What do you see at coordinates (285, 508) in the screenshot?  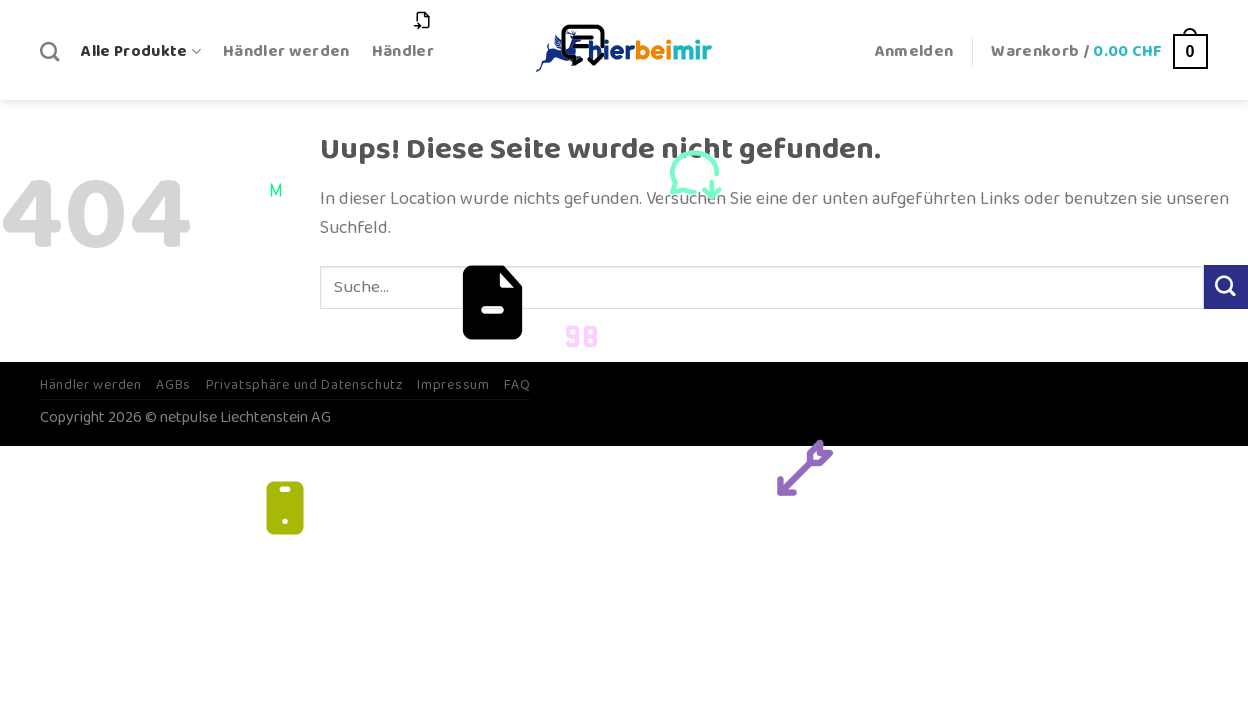 I see `switch to mobile view` at bounding box center [285, 508].